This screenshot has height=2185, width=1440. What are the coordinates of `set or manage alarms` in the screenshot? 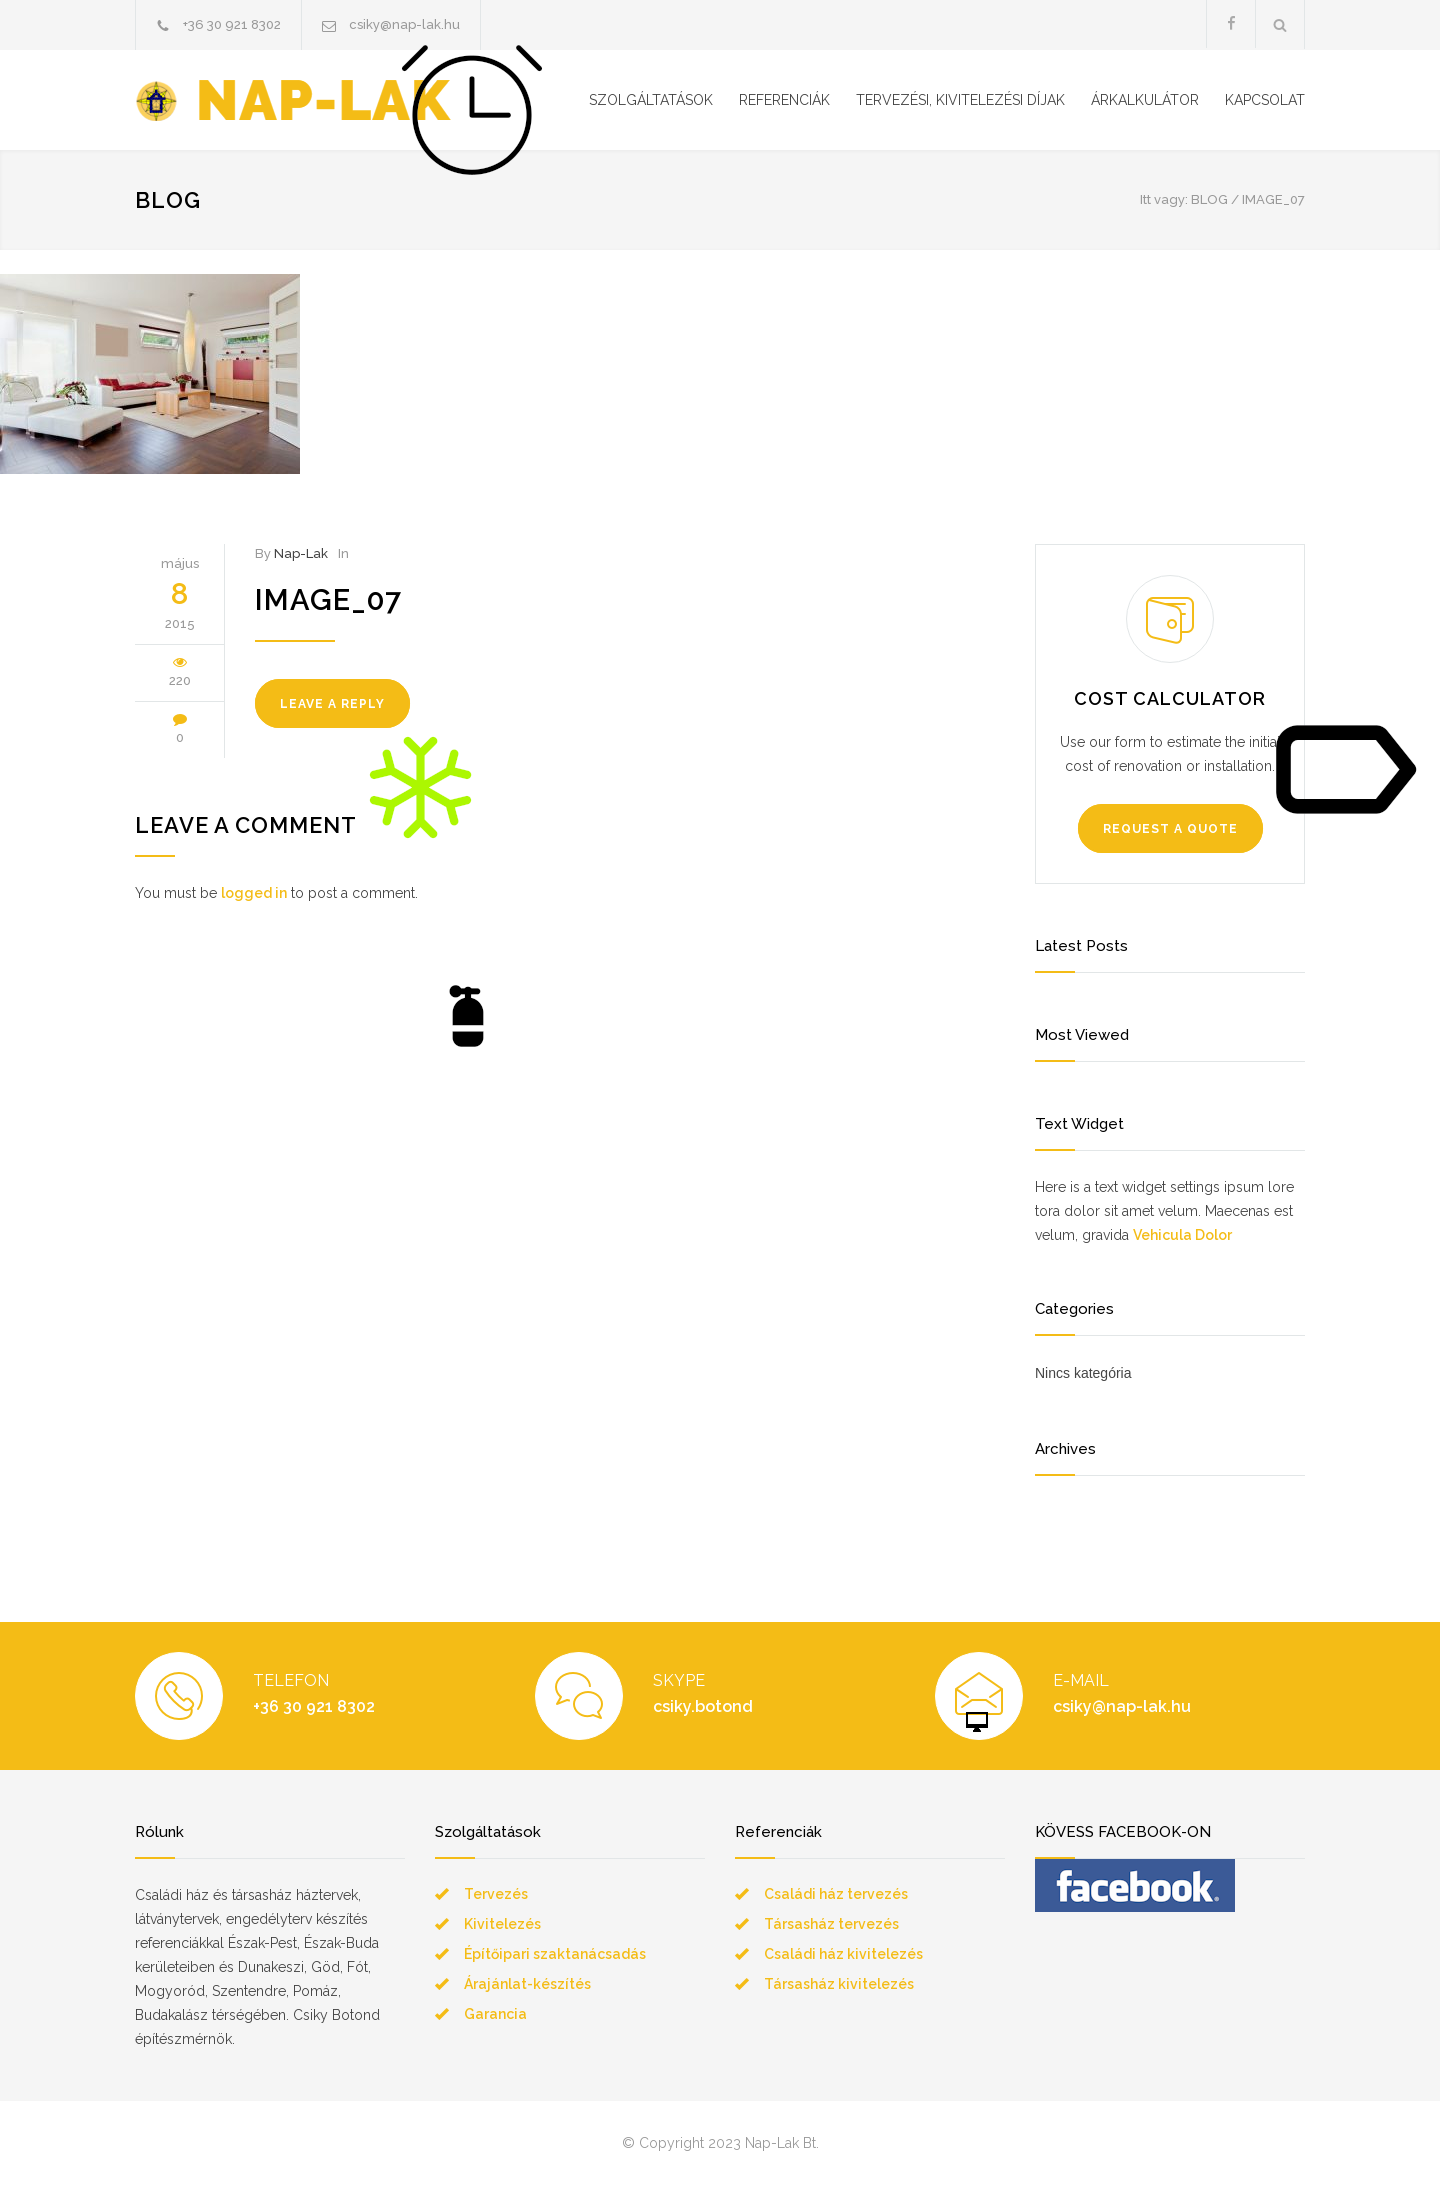 It's located at (472, 110).